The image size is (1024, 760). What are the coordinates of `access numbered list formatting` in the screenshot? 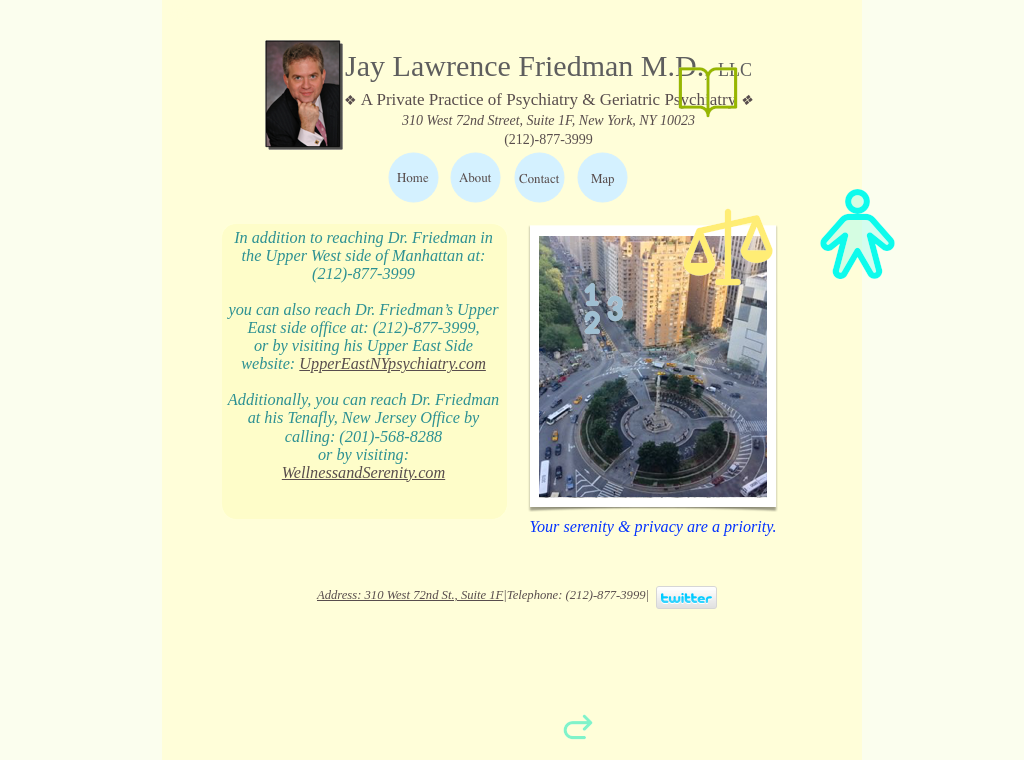 It's located at (602, 308).